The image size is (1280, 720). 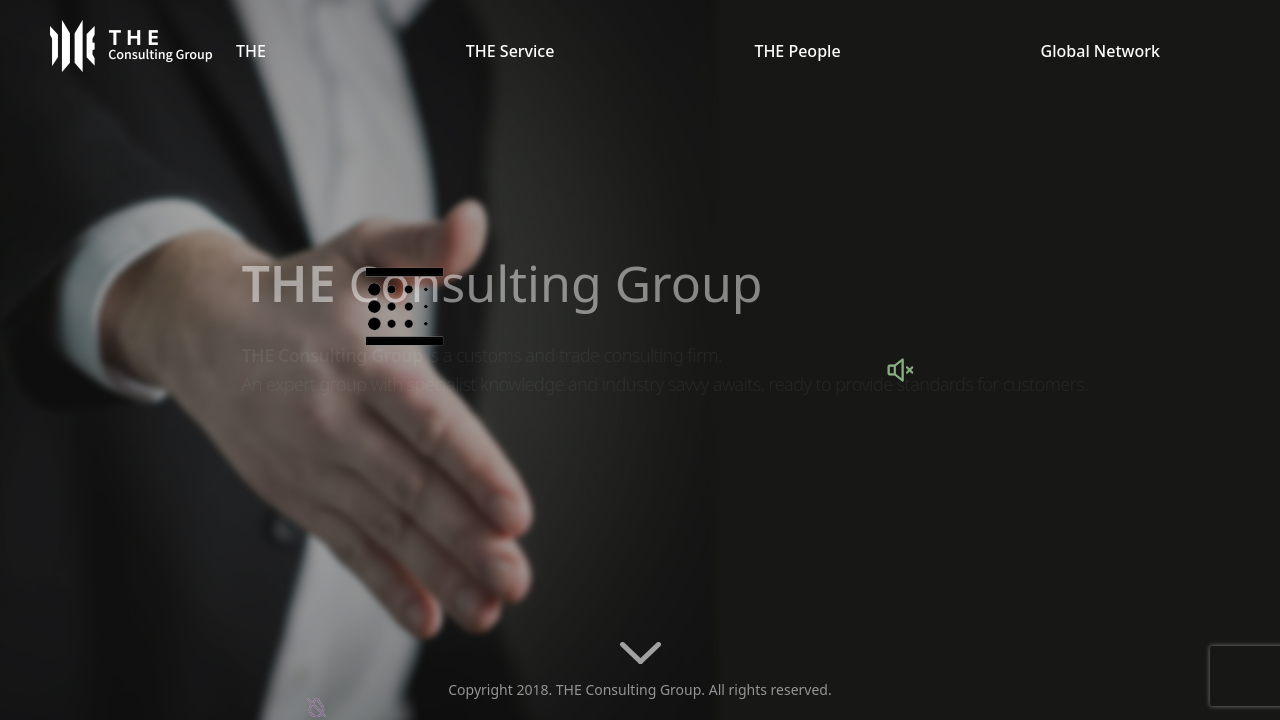 What do you see at coordinates (316, 707) in the screenshot?
I see `disable water or liquid-related features` at bounding box center [316, 707].